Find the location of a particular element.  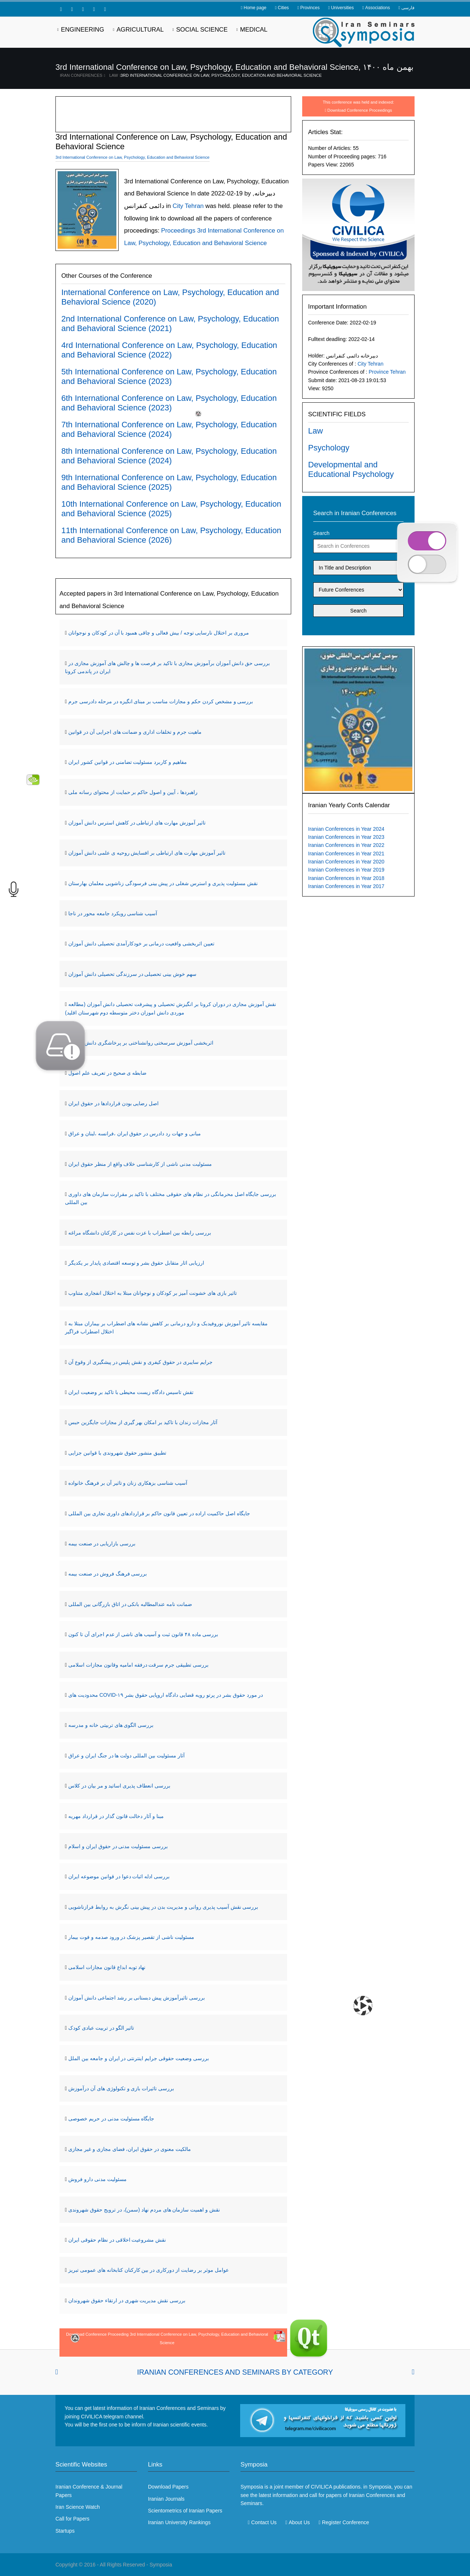

check for available software updates is located at coordinates (75, 2338).